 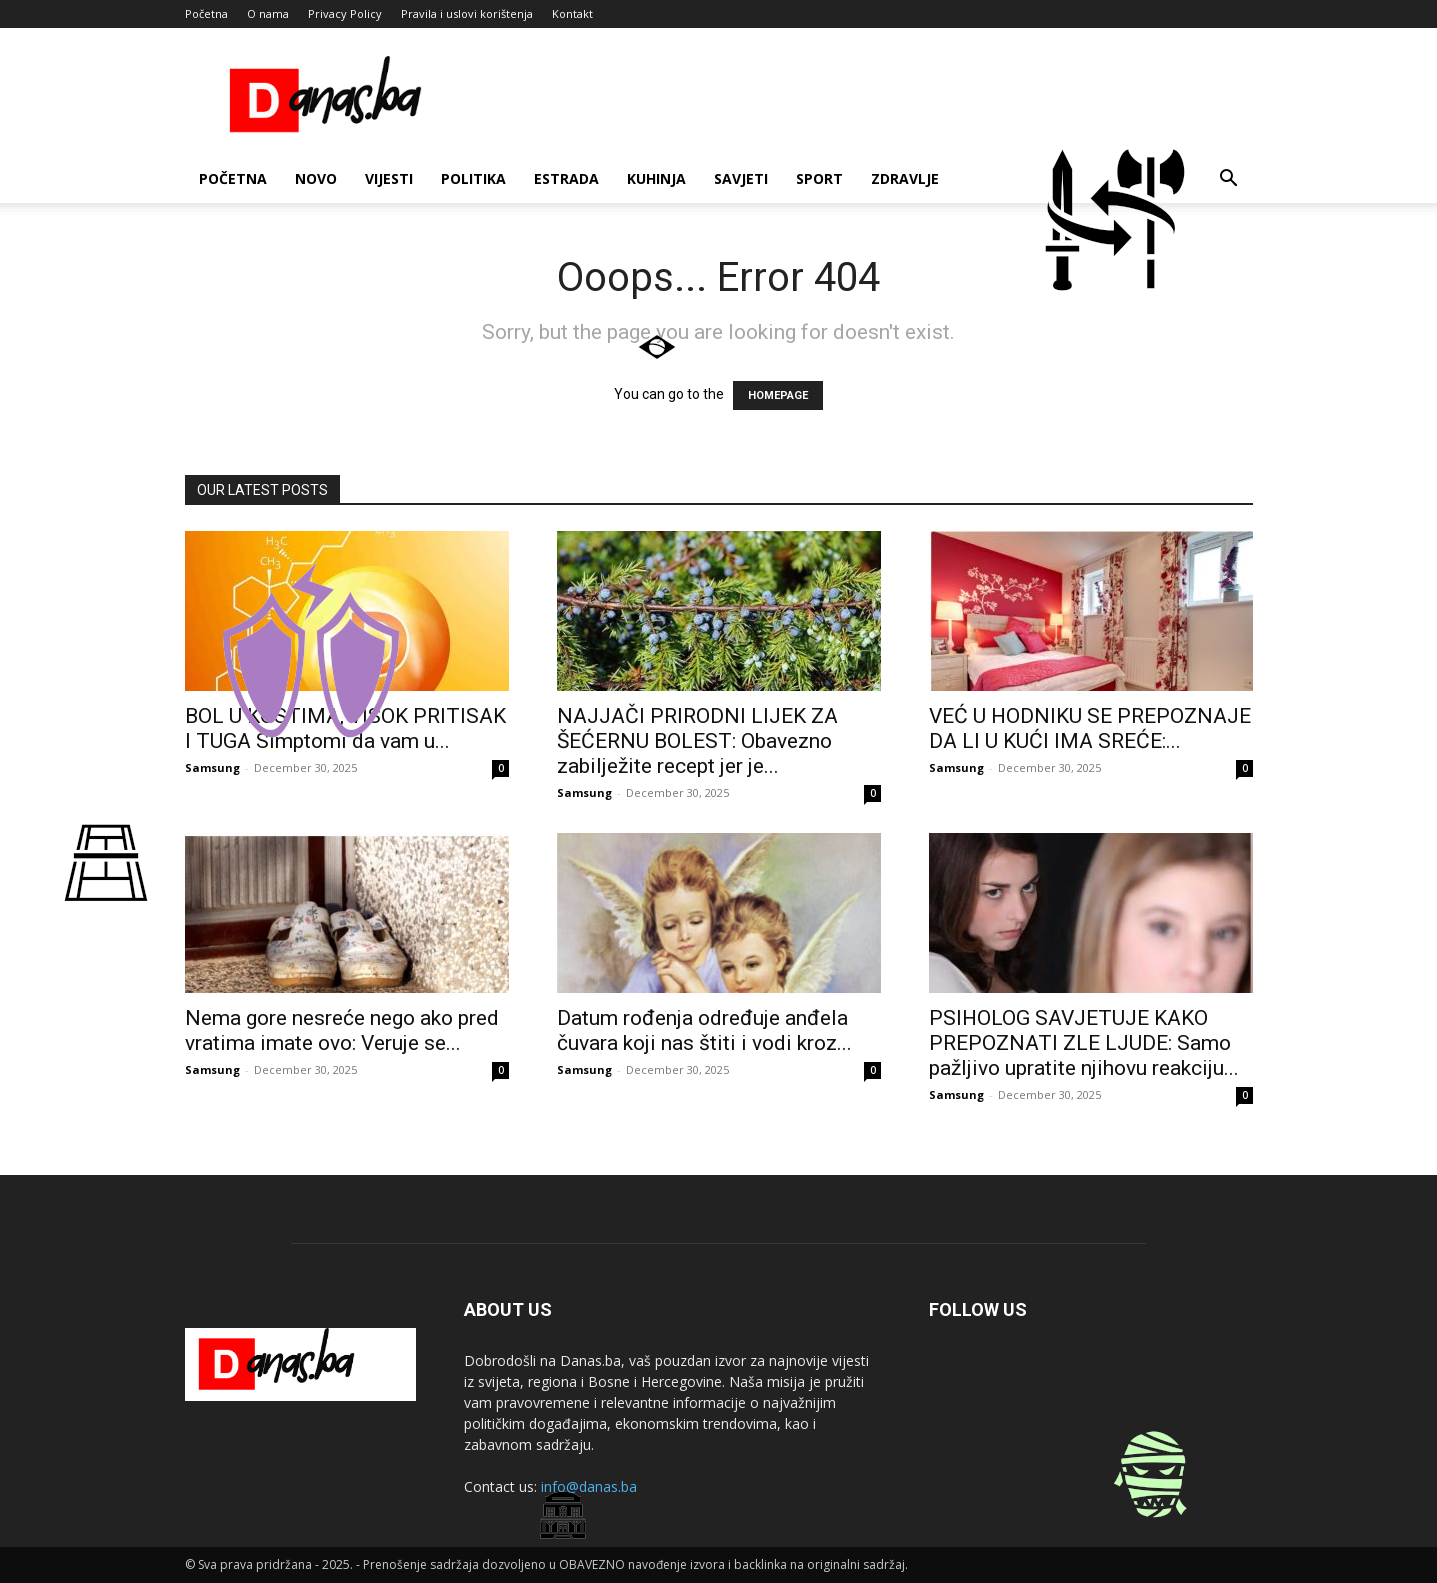 I want to click on select mummy character or avatar, so click(x=1154, y=1474).